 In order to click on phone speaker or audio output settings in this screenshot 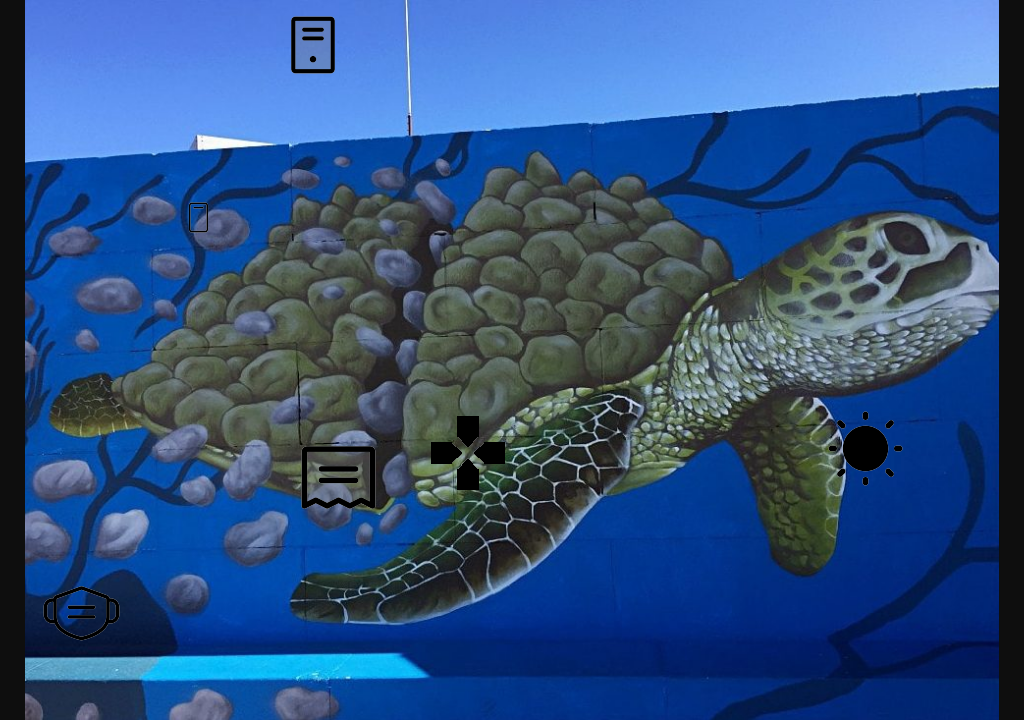, I will do `click(198, 217)`.